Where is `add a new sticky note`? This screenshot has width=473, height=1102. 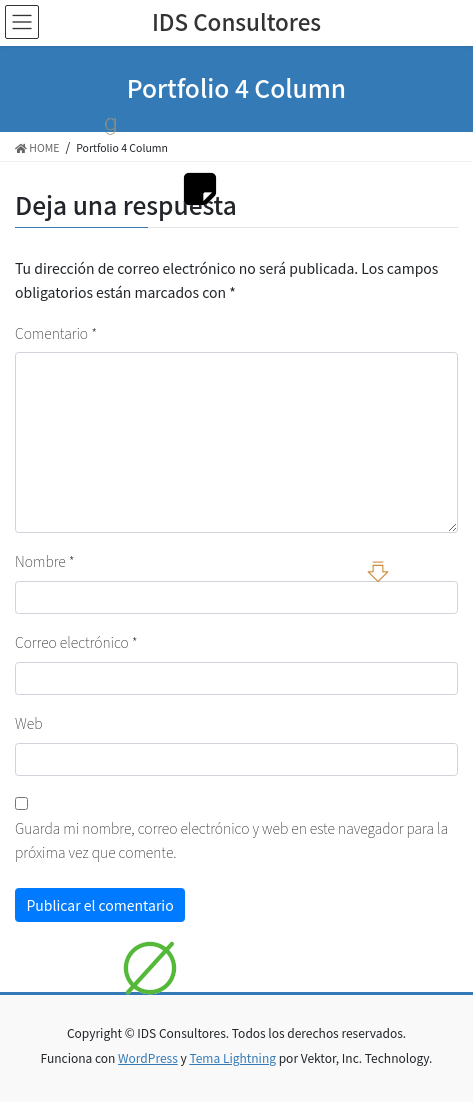
add a new sticky note is located at coordinates (200, 189).